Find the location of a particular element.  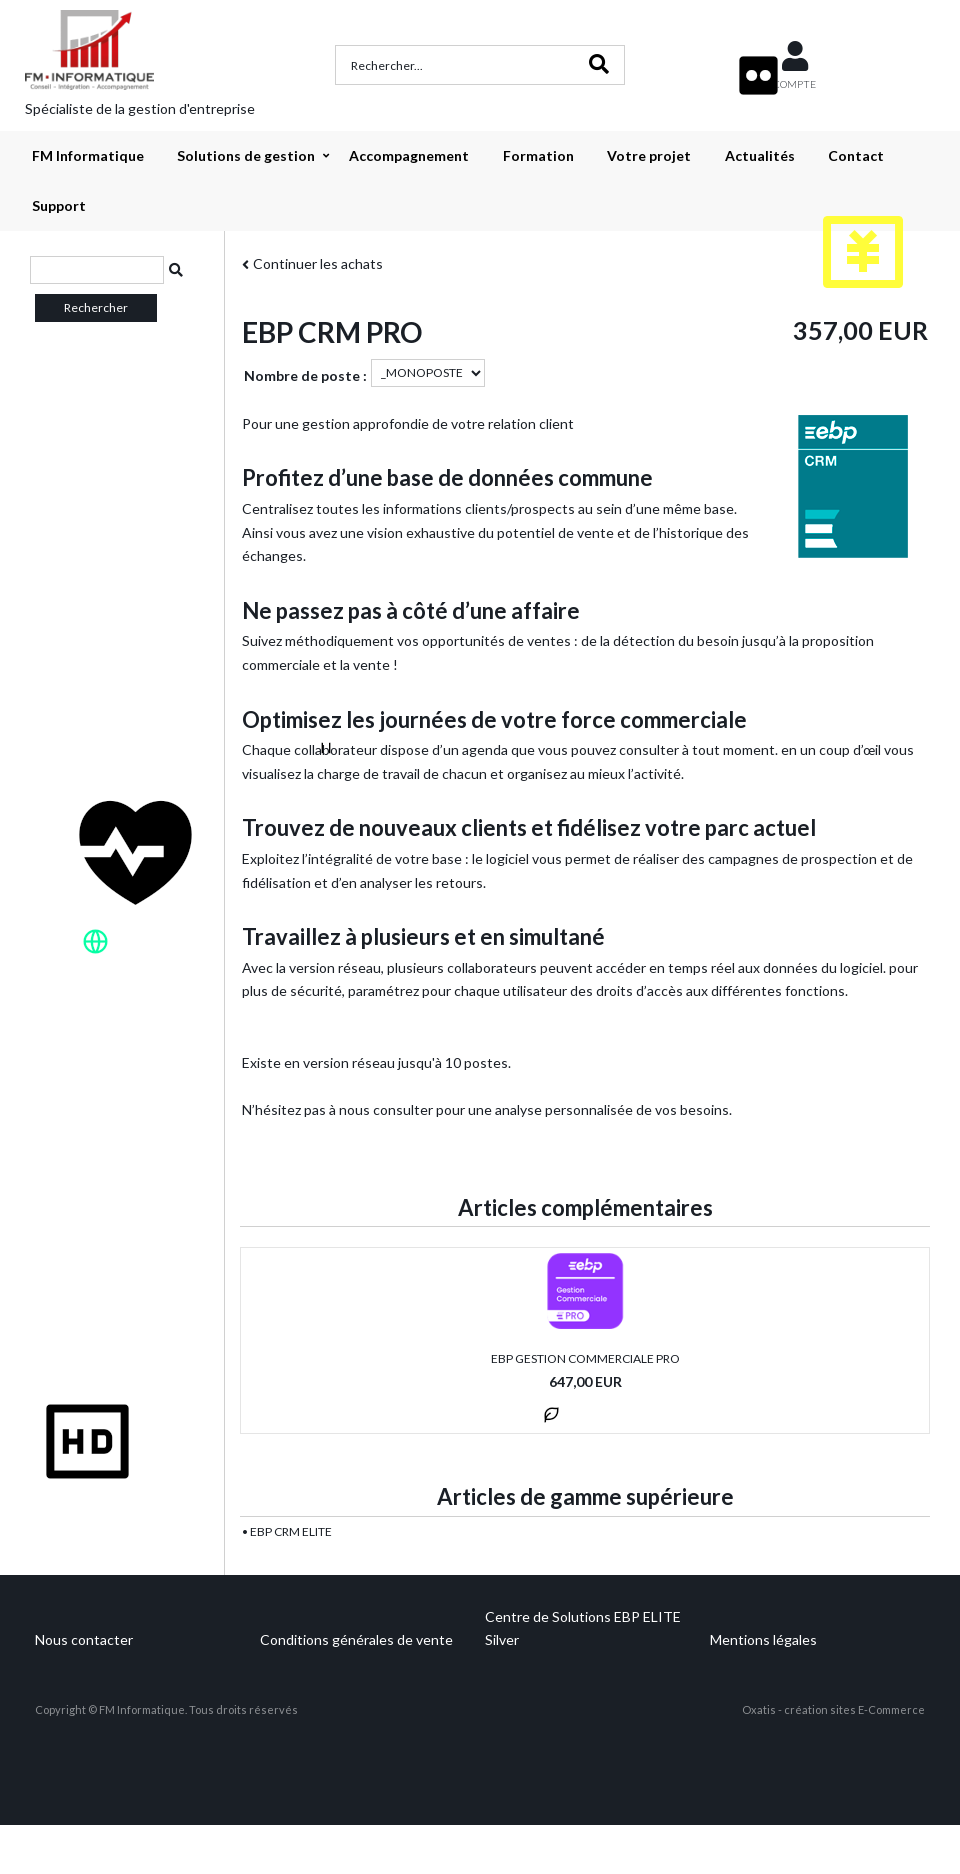

switch to global or international settings is located at coordinates (95, 941).